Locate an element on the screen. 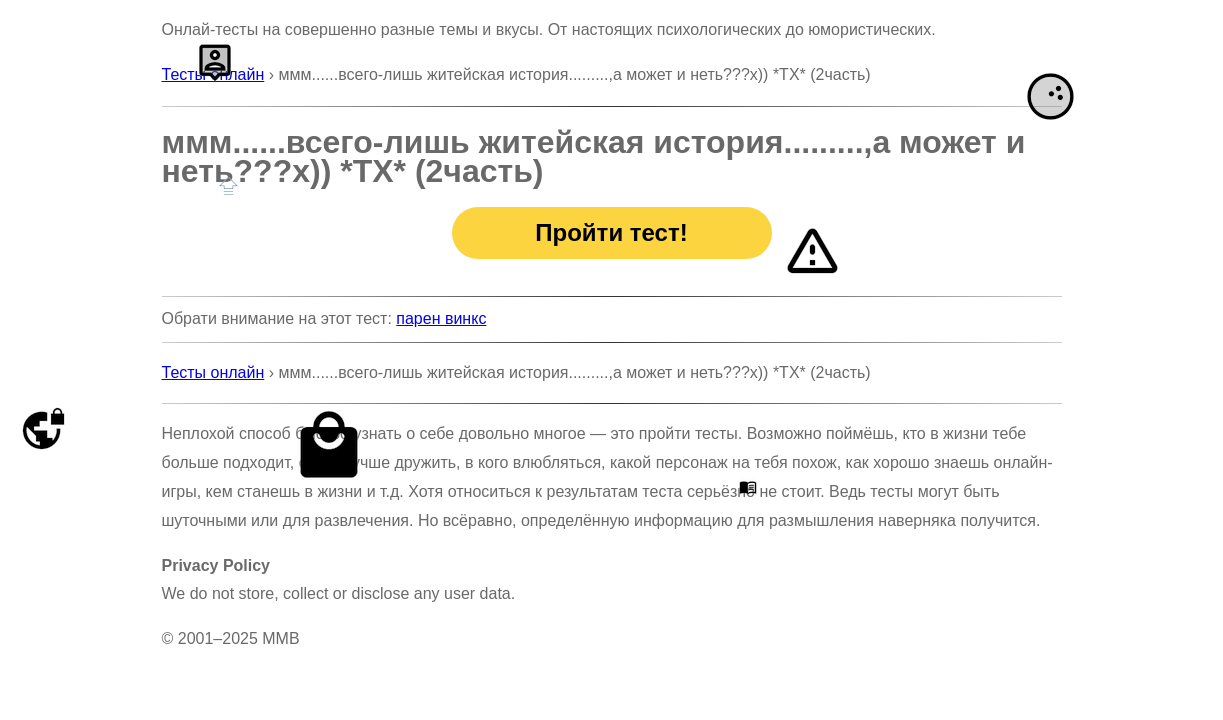 The image size is (1223, 720). access bowling or sports games is located at coordinates (1050, 96).